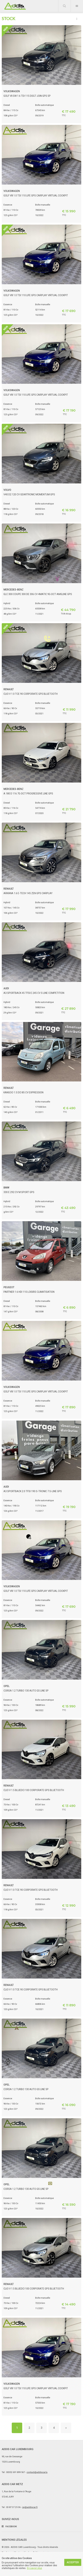 This screenshot has width=83, height=2576. What do you see at coordinates (29, 1537) in the screenshot?
I see `access ping pong or table tennis game` at bounding box center [29, 1537].